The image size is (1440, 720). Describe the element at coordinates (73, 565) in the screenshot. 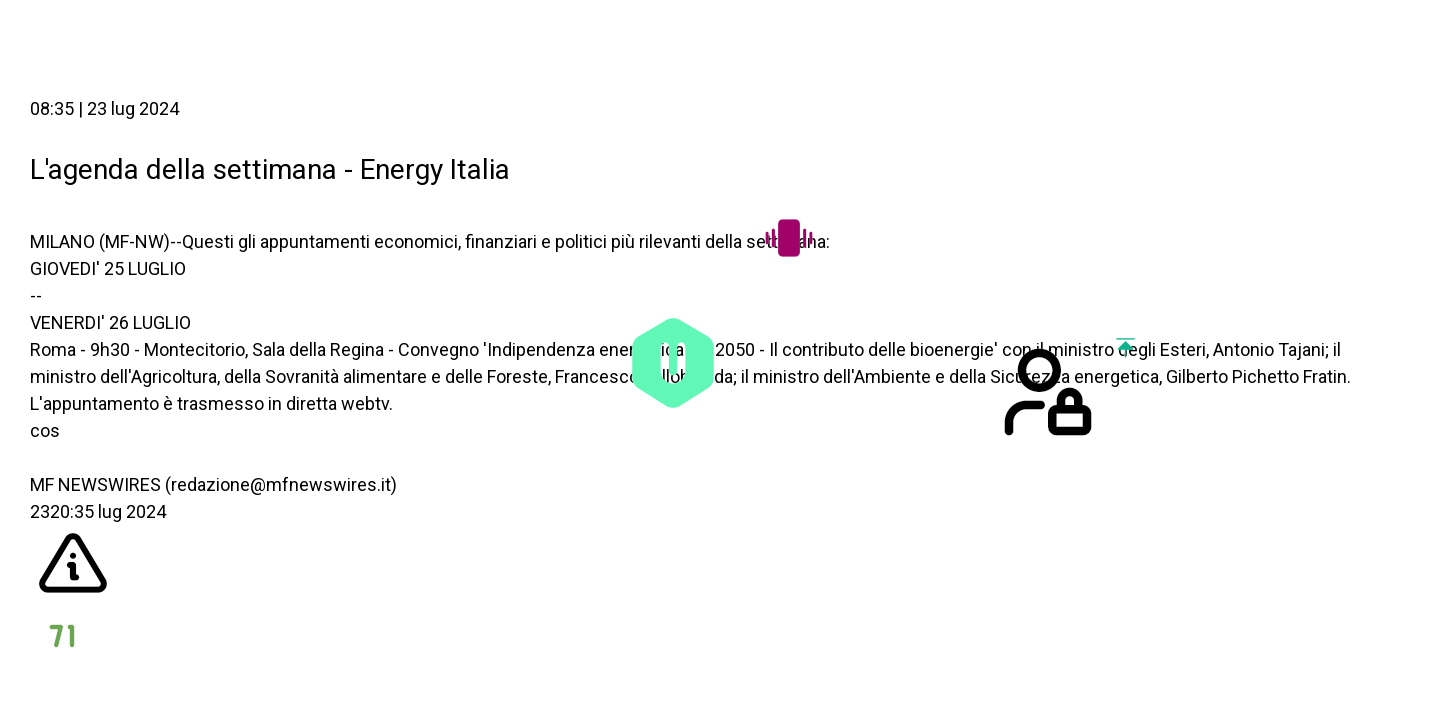

I see `view important information or notice` at that location.